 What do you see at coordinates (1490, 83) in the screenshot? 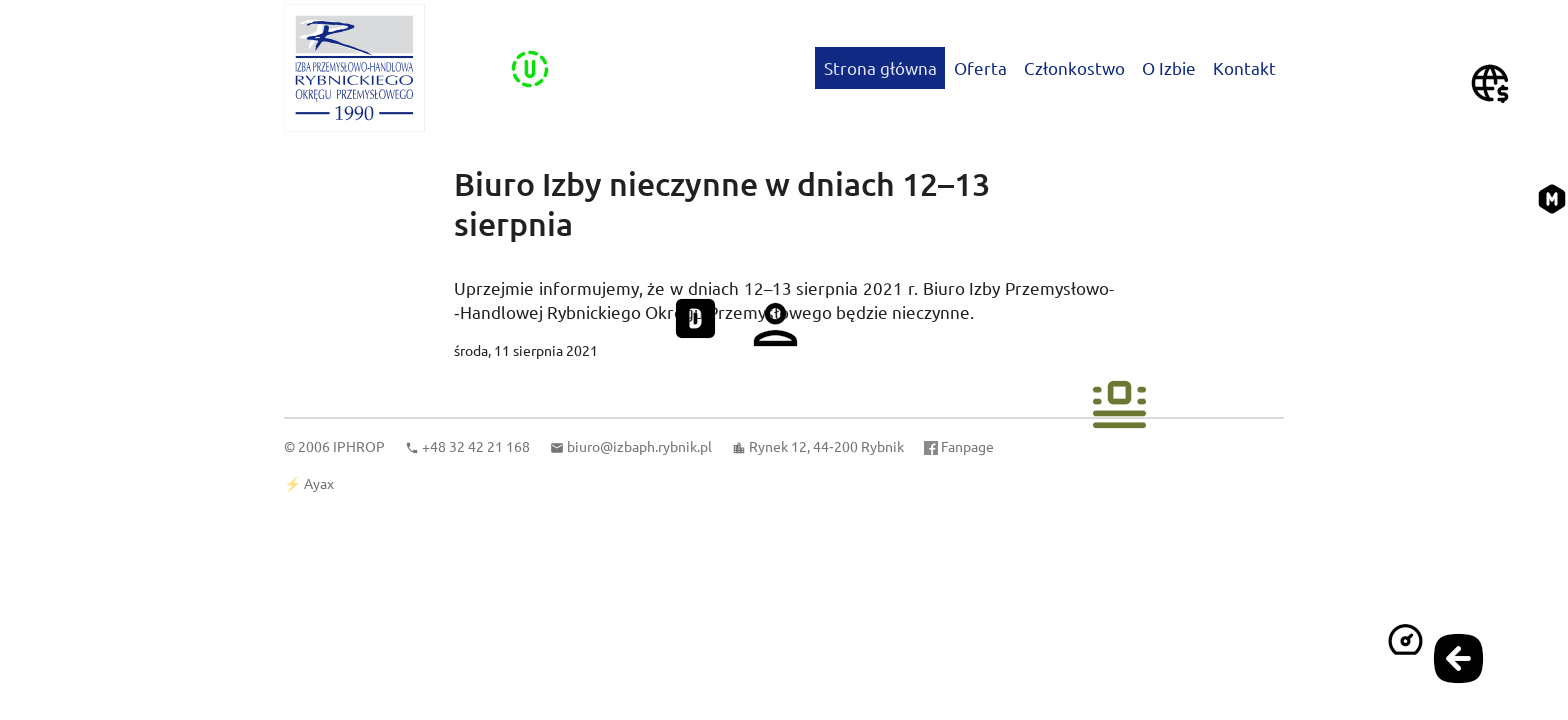
I see `access international currency exchange` at bounding box center [1490, 83].